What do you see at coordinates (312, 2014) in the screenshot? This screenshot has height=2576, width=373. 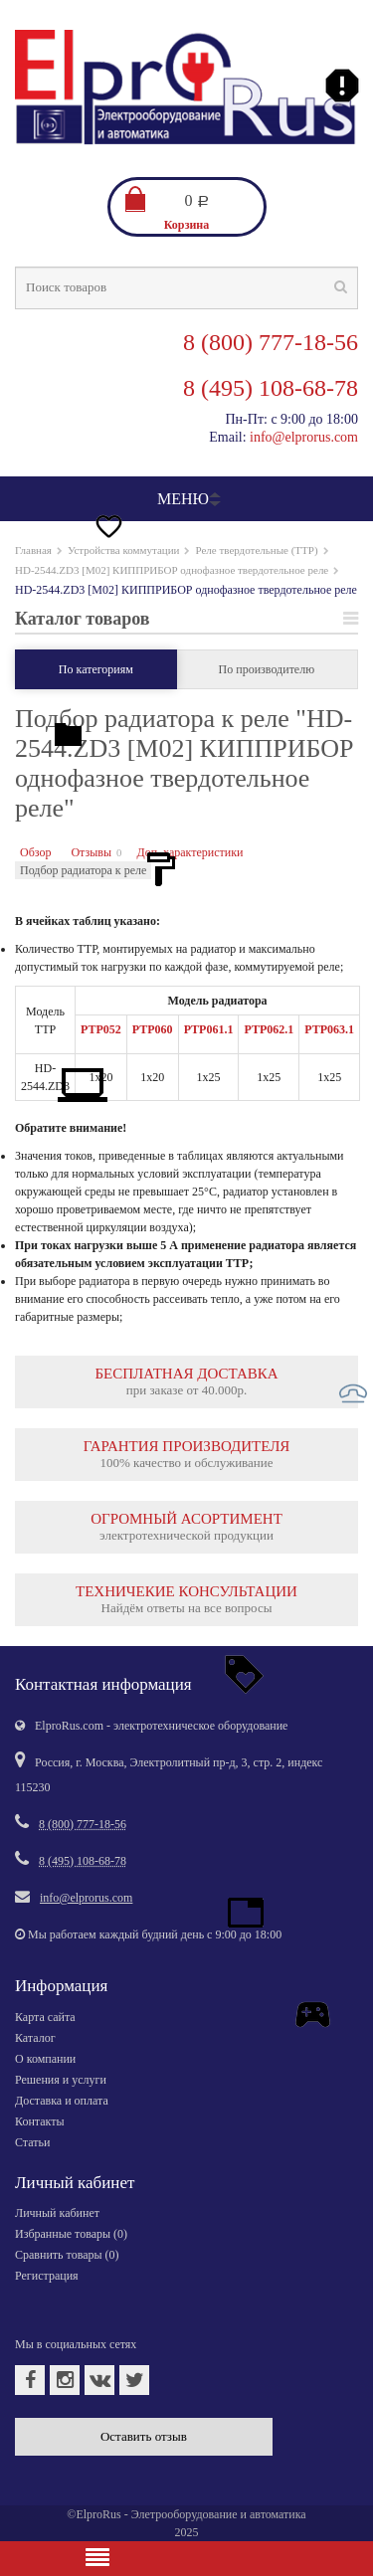 I see `access gaming or esports features` at bounding box center [312, 2014].